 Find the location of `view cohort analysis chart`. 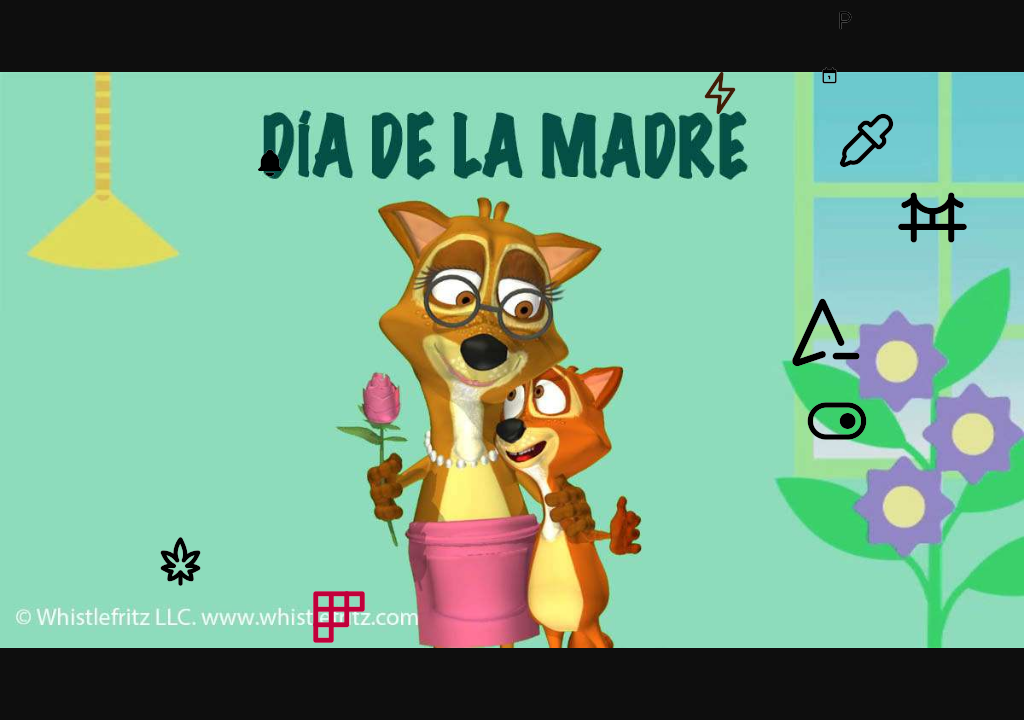

view cohort analysis chart is located at coordinates (339, 617).